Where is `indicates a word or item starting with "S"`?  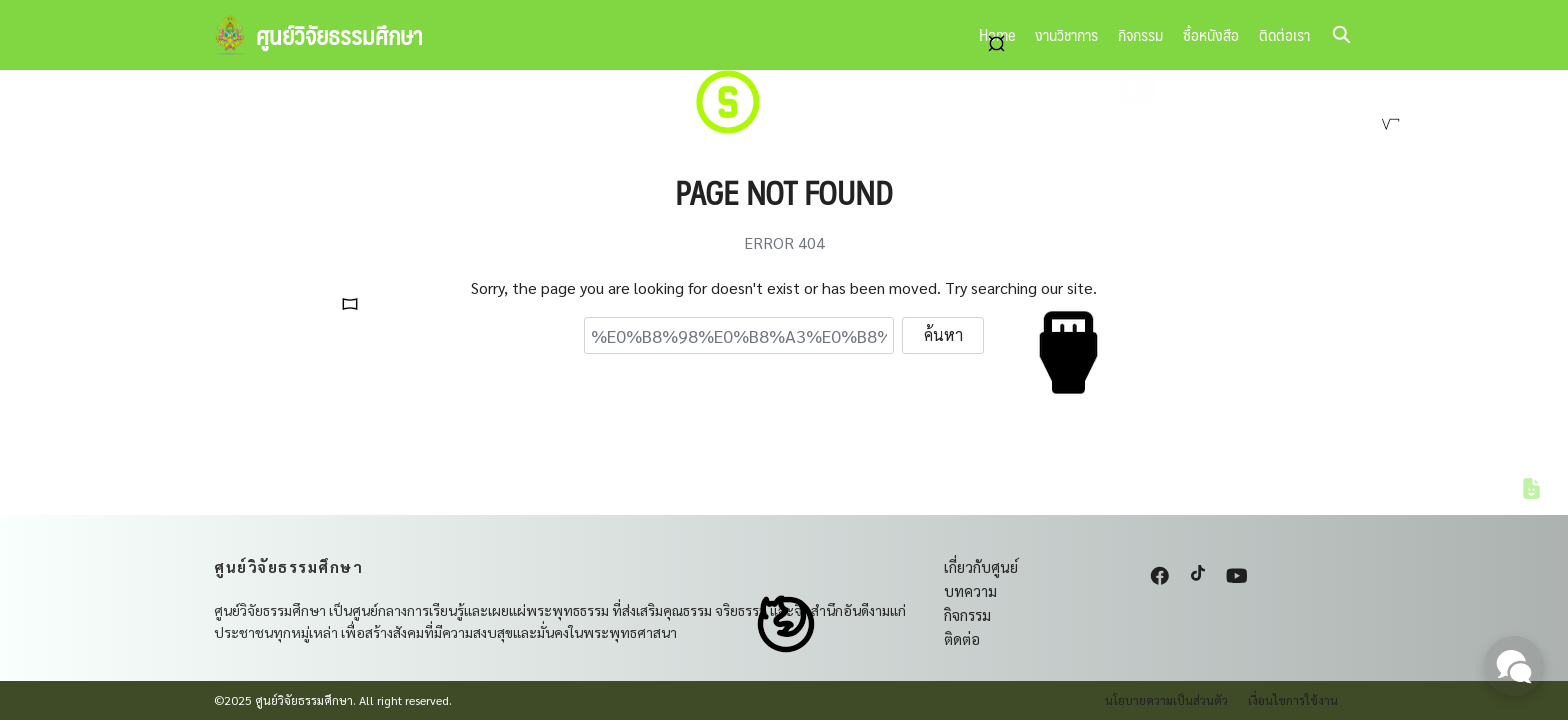
indicates a word or item starting with "S" is located at coordinates (728, 102).